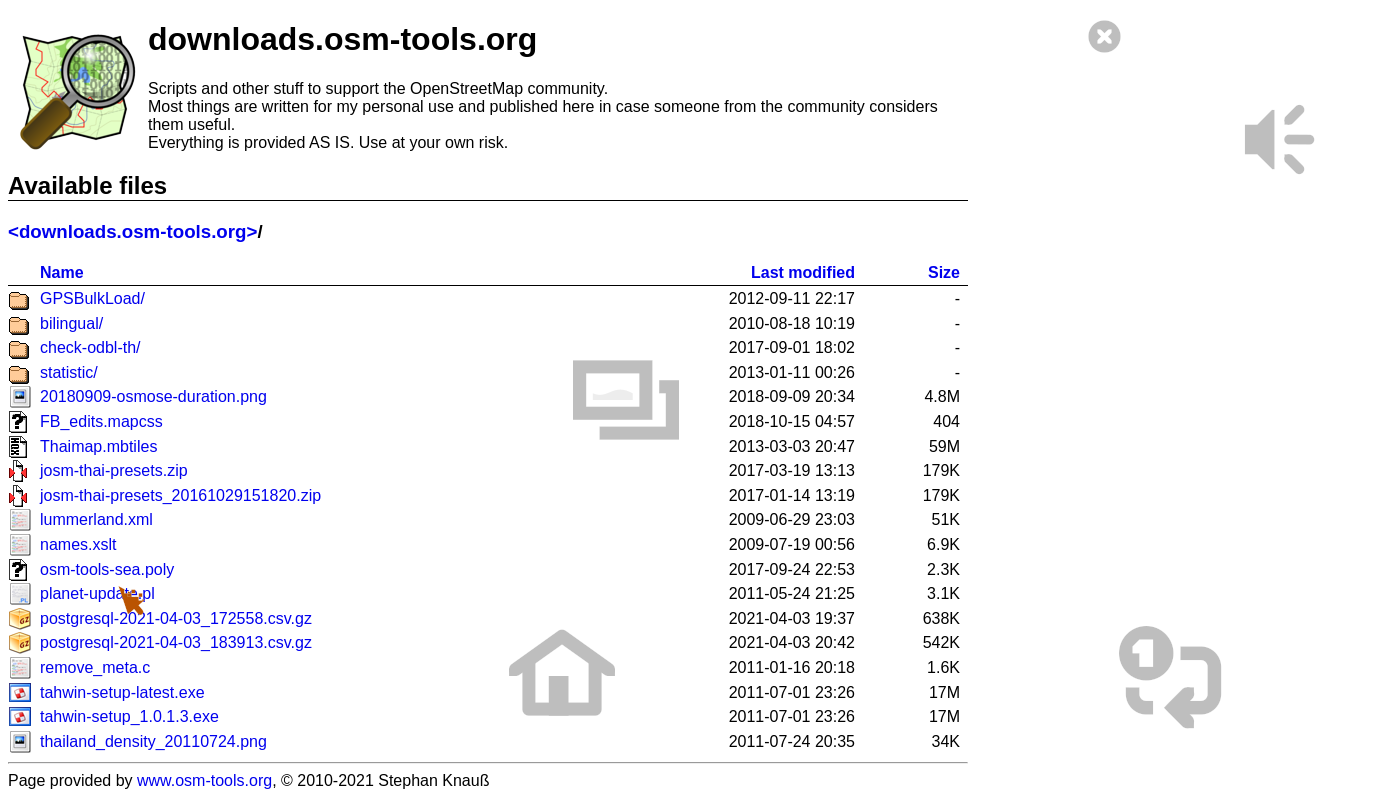 This screenshot has height=798, width=1392. Describe the element at coordinates (1104, 36) in the screenshot. I see `delete selected item` at that location.